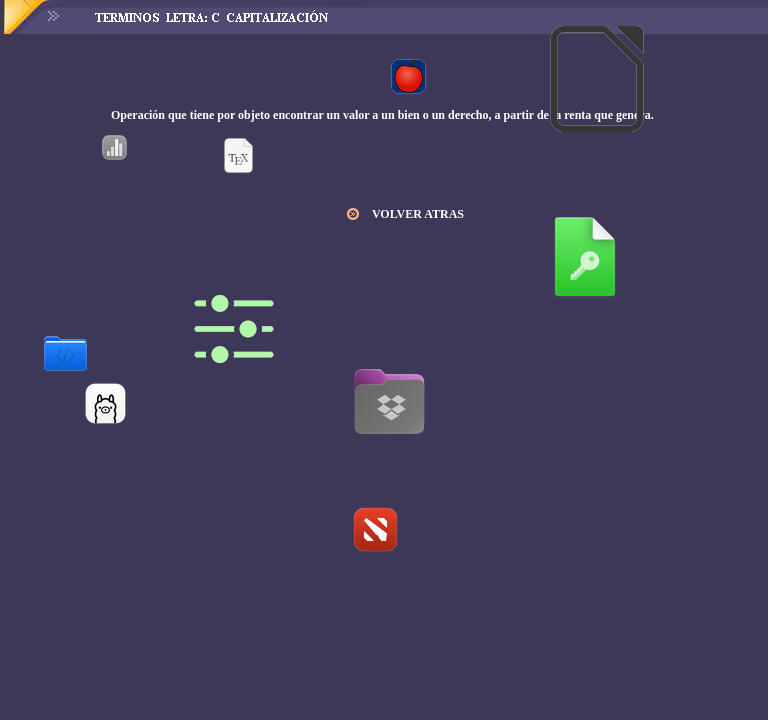  What do you see at coordinates (114, 147) in the screenshot?
I see `open numbers spreadsheet app` at bounding box center [114, 147].